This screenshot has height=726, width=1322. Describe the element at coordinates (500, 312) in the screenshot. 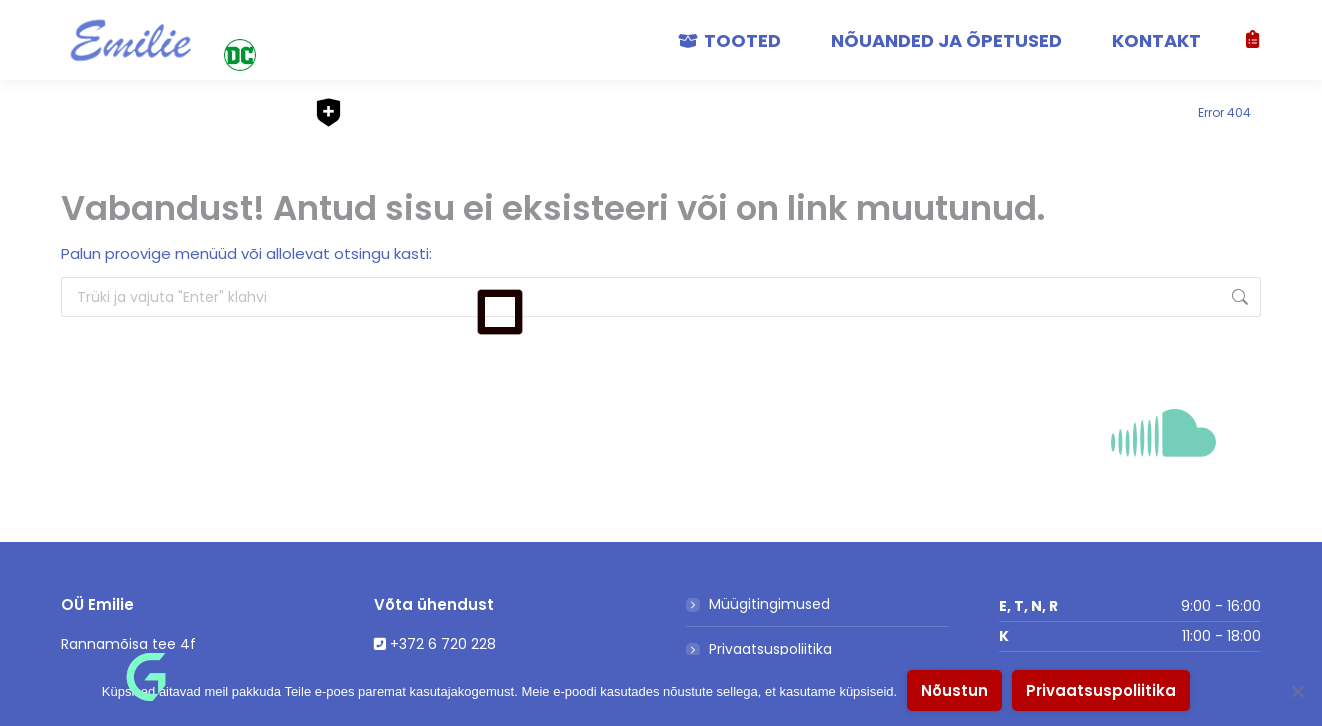

I see `stop media playback` at that location.